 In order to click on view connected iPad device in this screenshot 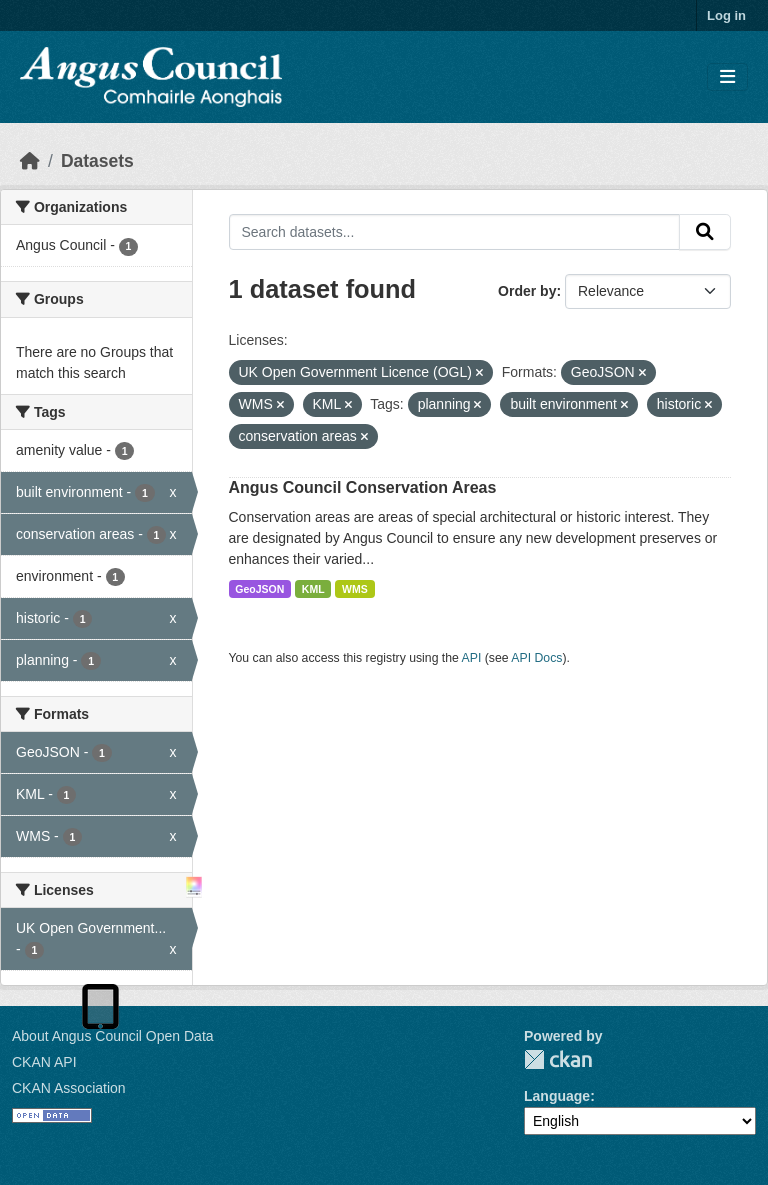, I will do `click(100, 1006)`.